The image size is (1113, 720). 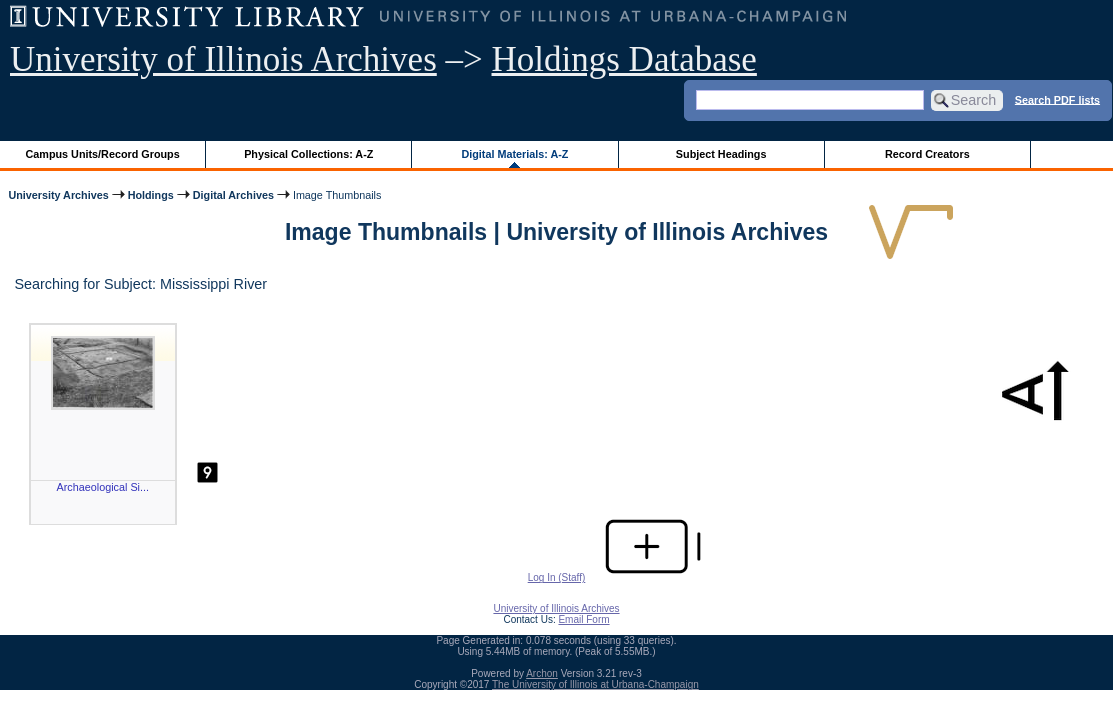 I want to click on add or extend battery life, so click(x=651, y=546).